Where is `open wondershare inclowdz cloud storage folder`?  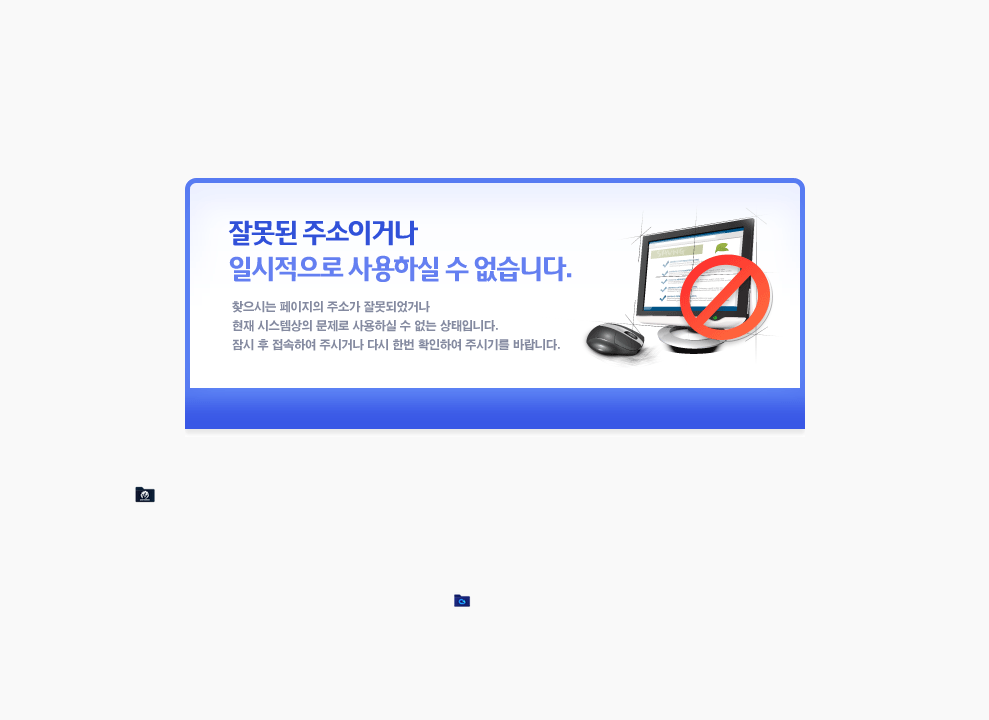 open wondershare inclowdz cloud storage folder is located at coordinates (462, 601).